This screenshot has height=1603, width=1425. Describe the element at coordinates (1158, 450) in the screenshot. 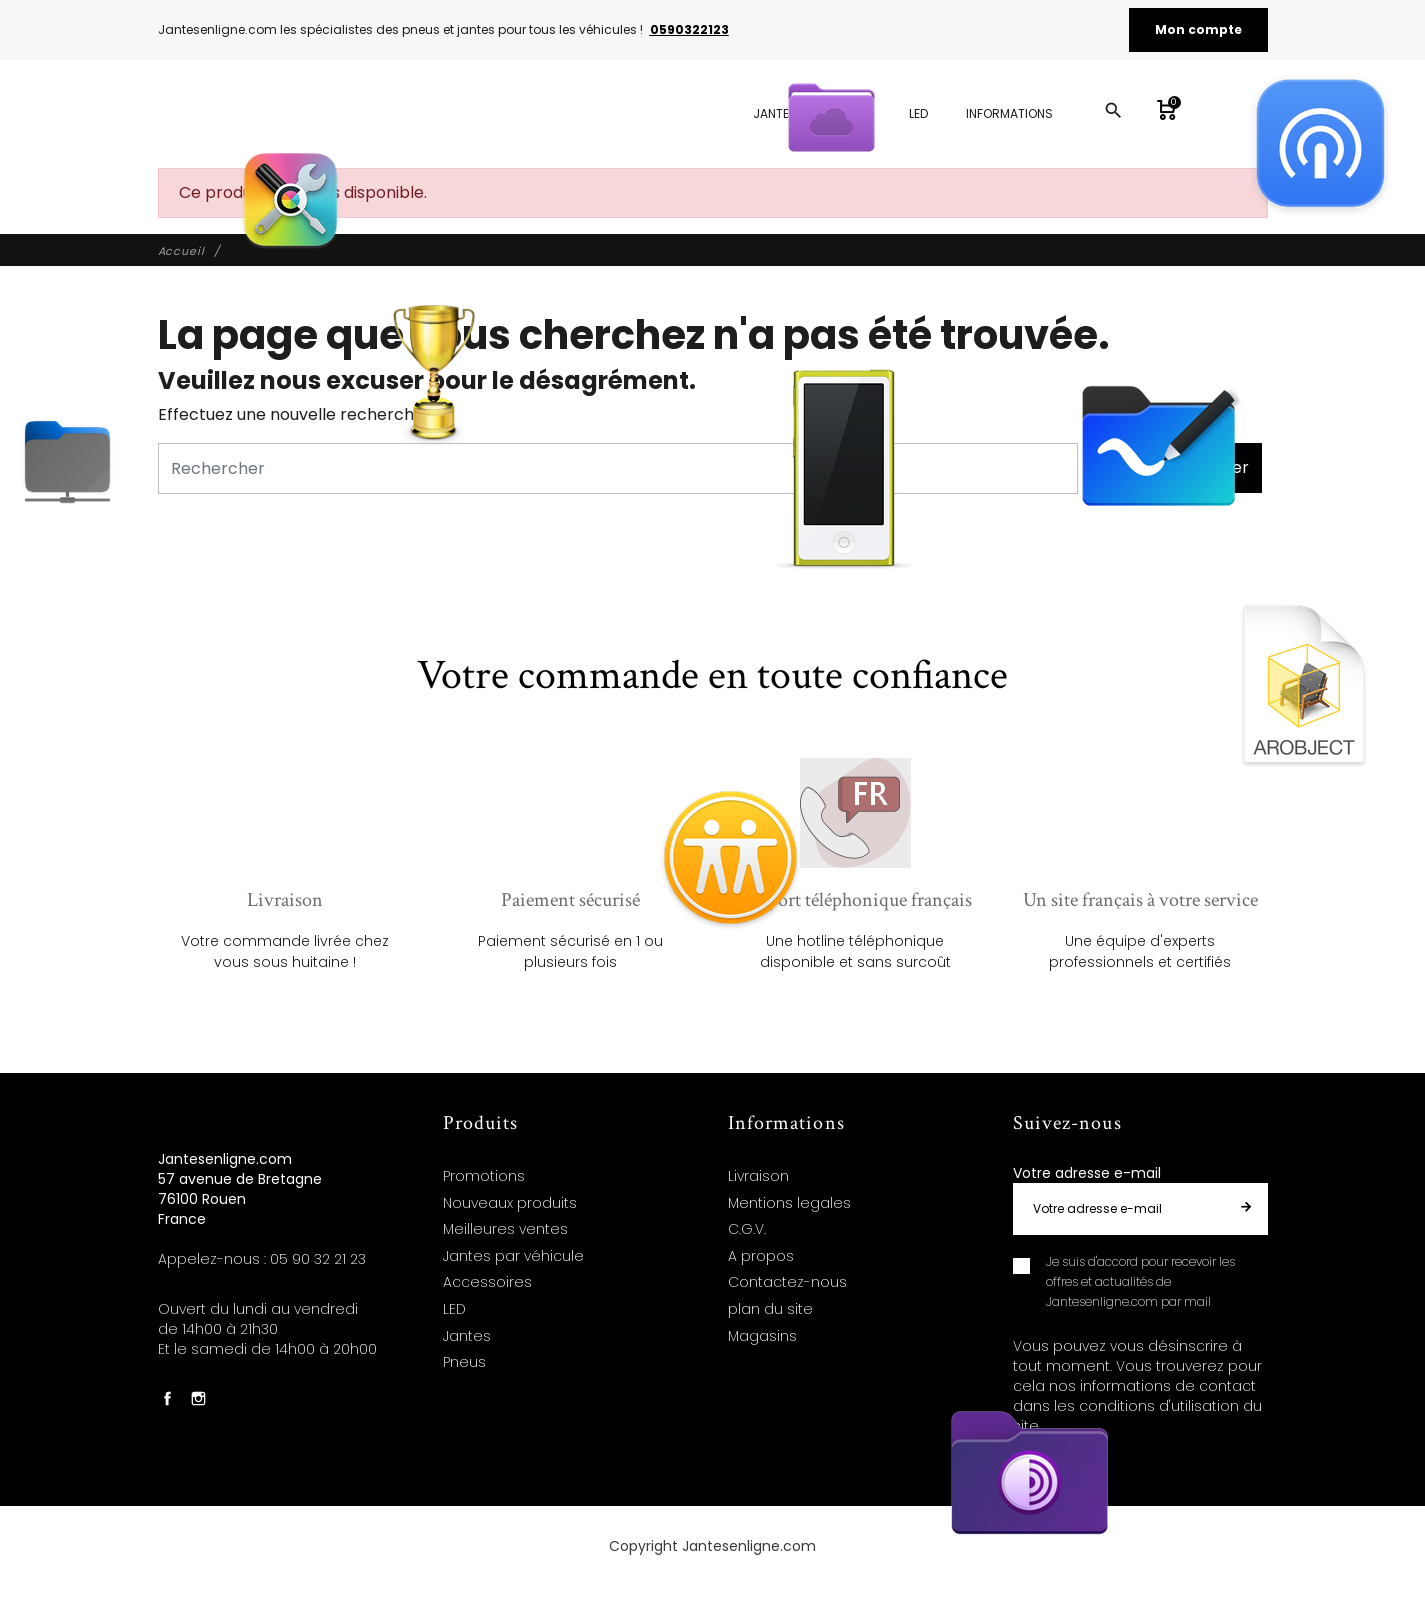

I see `open microsoft whiteboard files folder` at that location.